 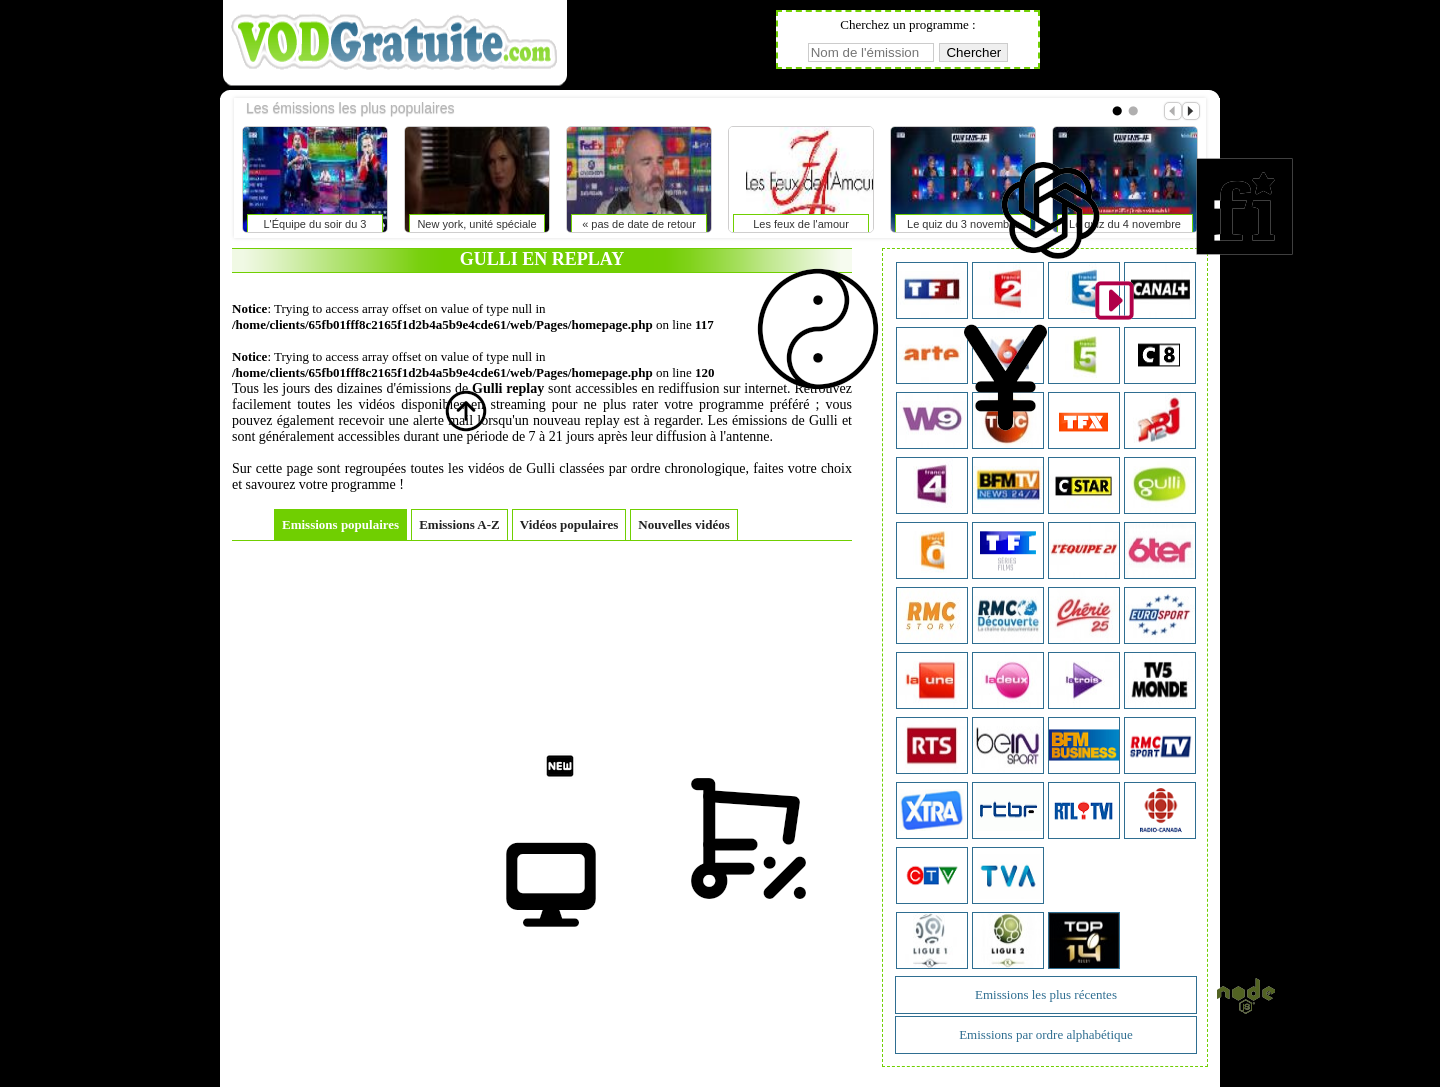 I want to click on toggle balance or harmony mode, so click(x=818, y=329).